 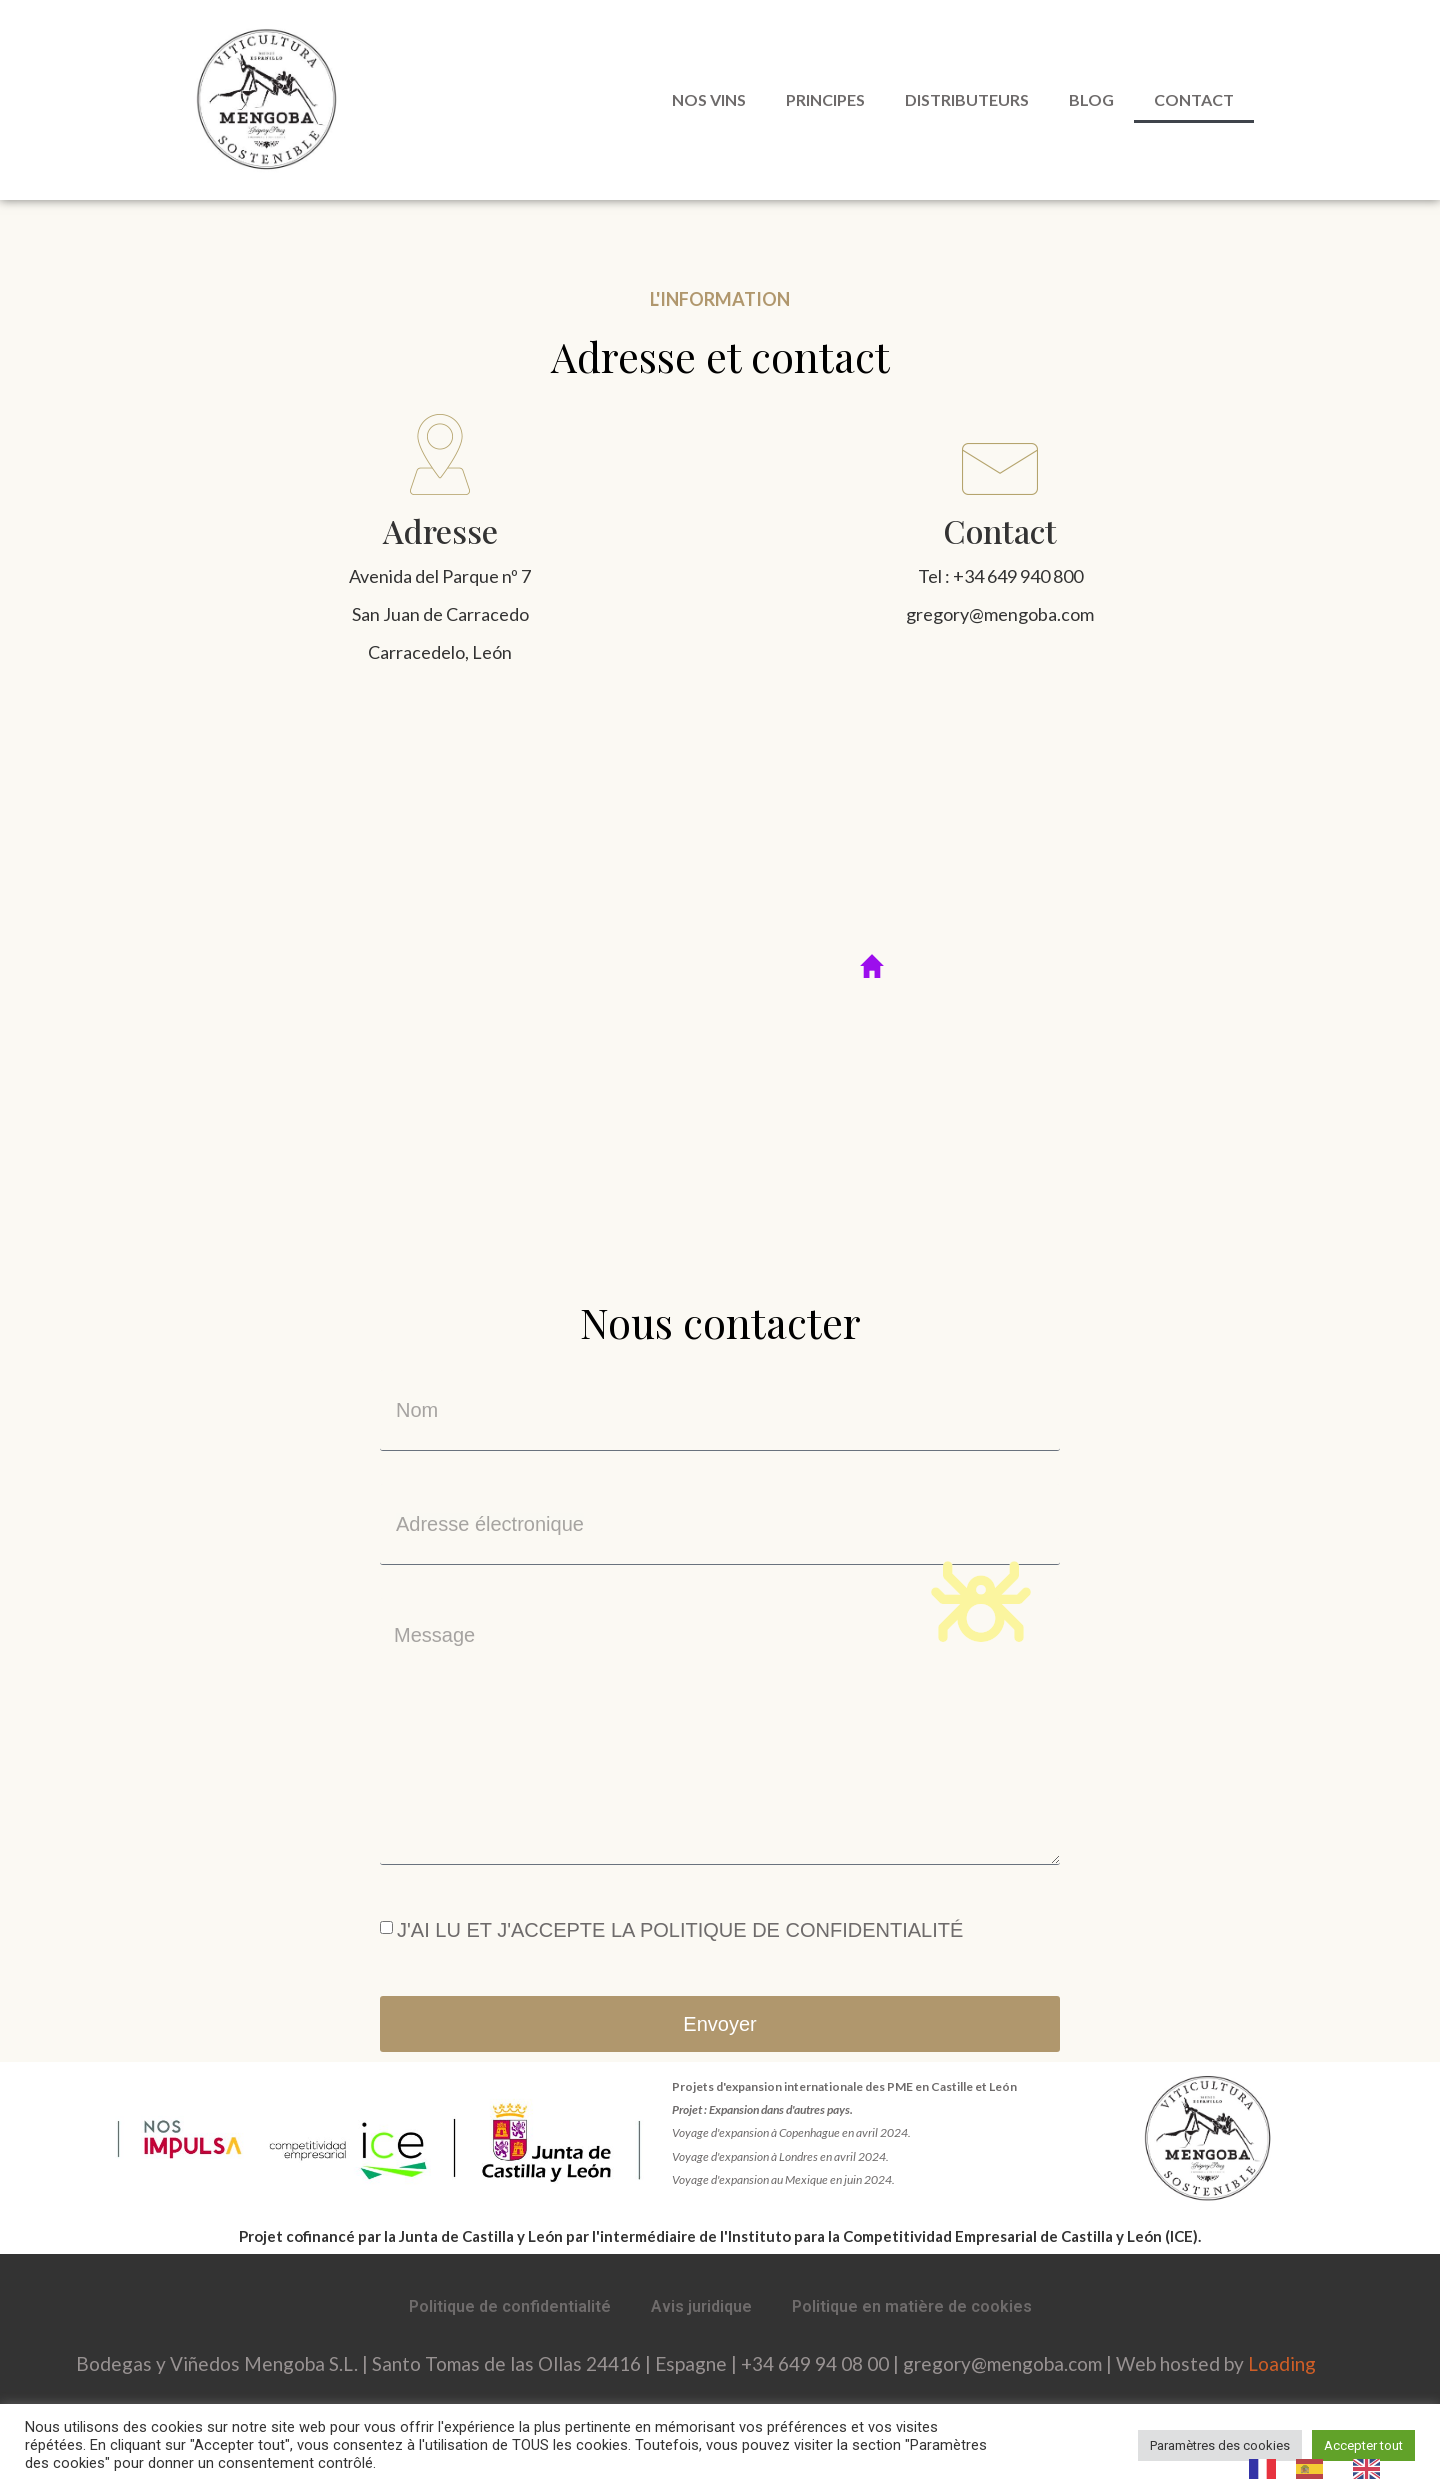 I want to click on indicates bug or error in the system, so click(x=981, y=1604).